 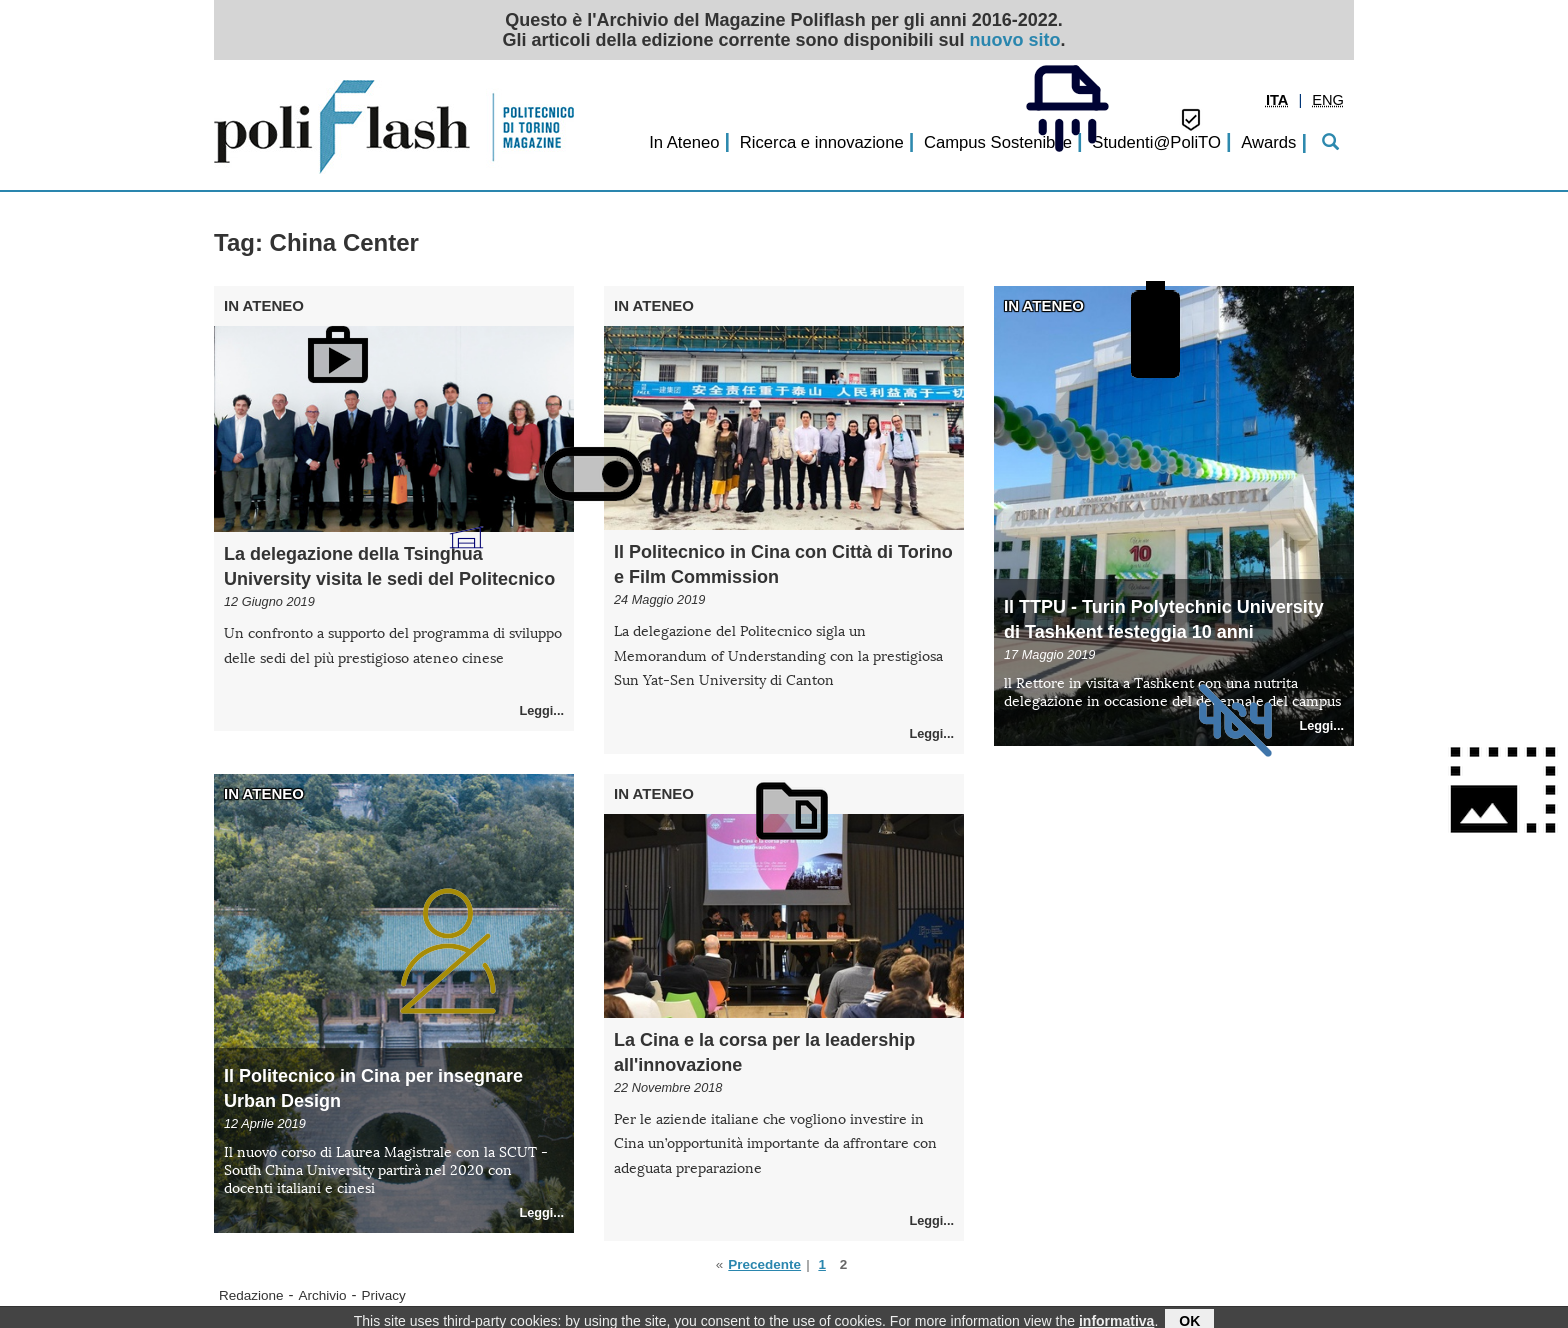 I want to click on mark a location as visited, so click(x=1191, y=120).